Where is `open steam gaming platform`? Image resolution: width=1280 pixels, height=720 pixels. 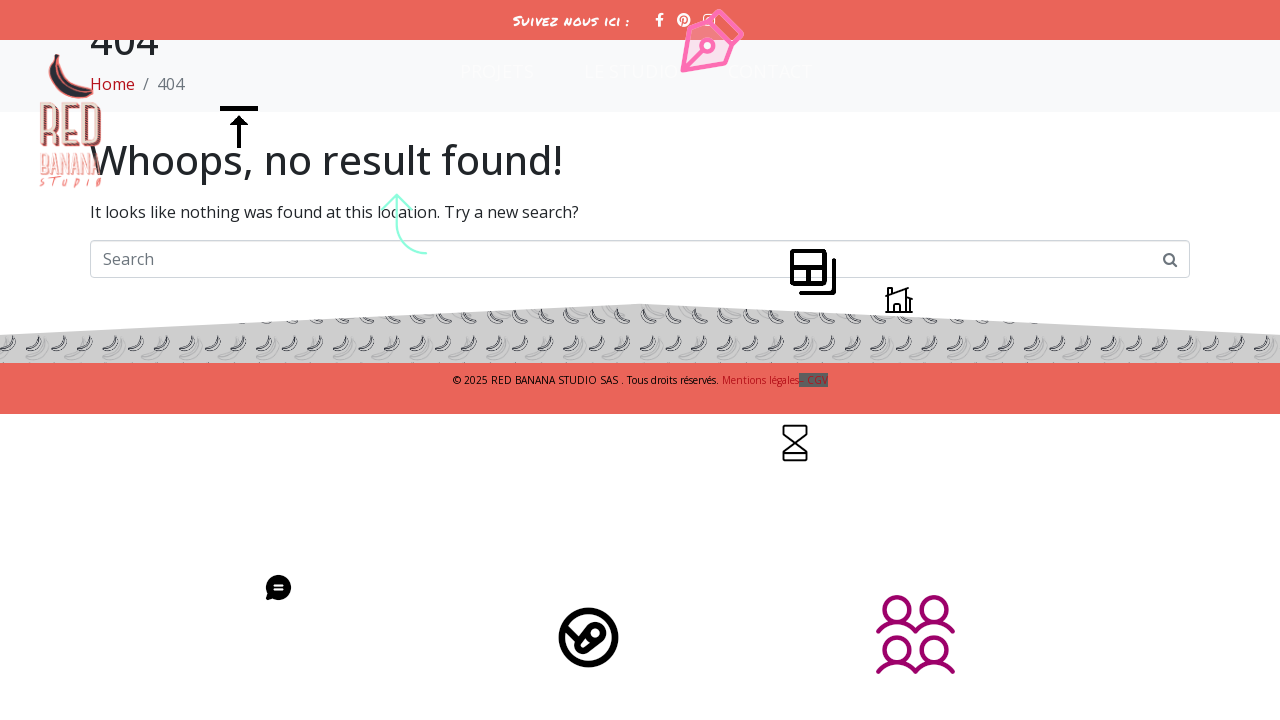
open steam gaming platform is located at coordinates (588, 637).